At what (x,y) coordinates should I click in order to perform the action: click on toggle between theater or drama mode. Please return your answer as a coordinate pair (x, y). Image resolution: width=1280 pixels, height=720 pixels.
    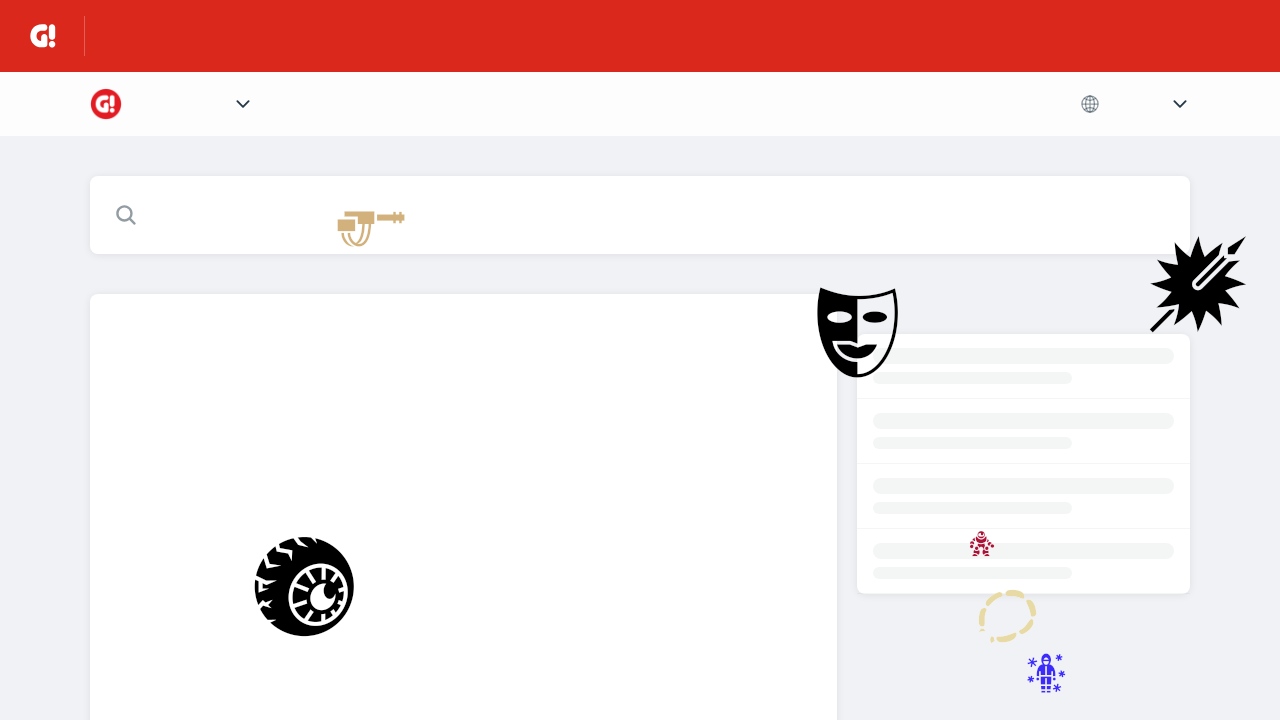
    Looking at the image, I should click on (856, 332).